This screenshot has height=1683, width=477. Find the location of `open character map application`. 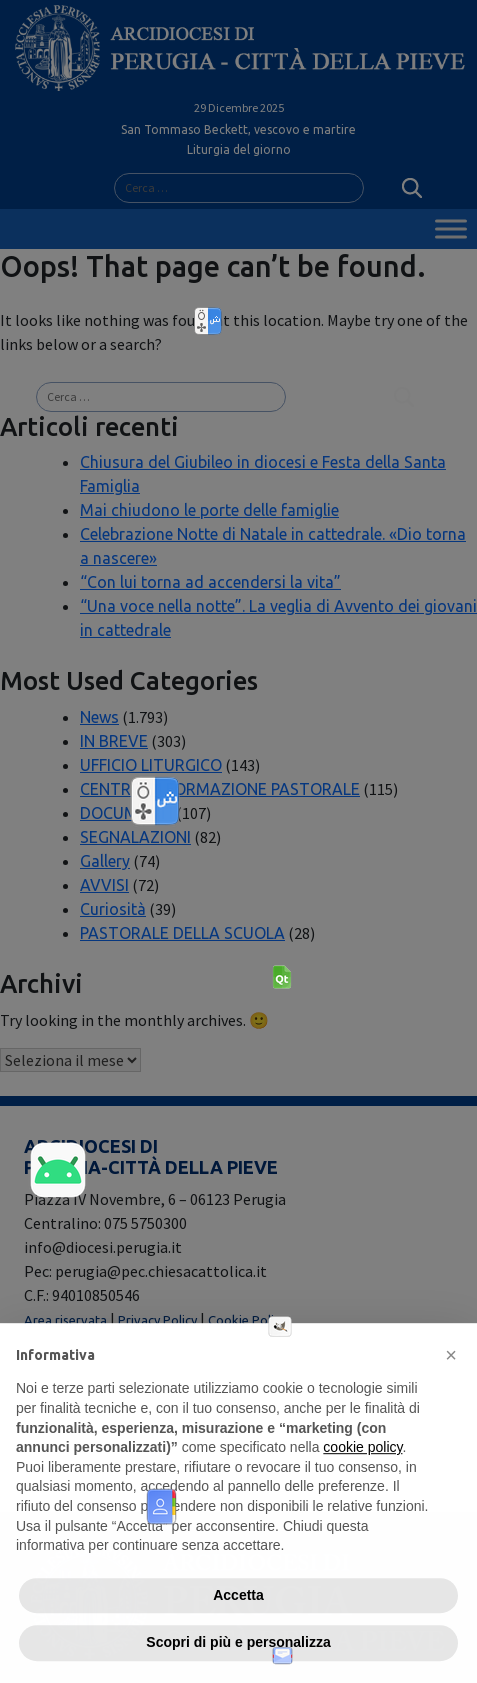

open character map application is located at coordinates (155, 801).